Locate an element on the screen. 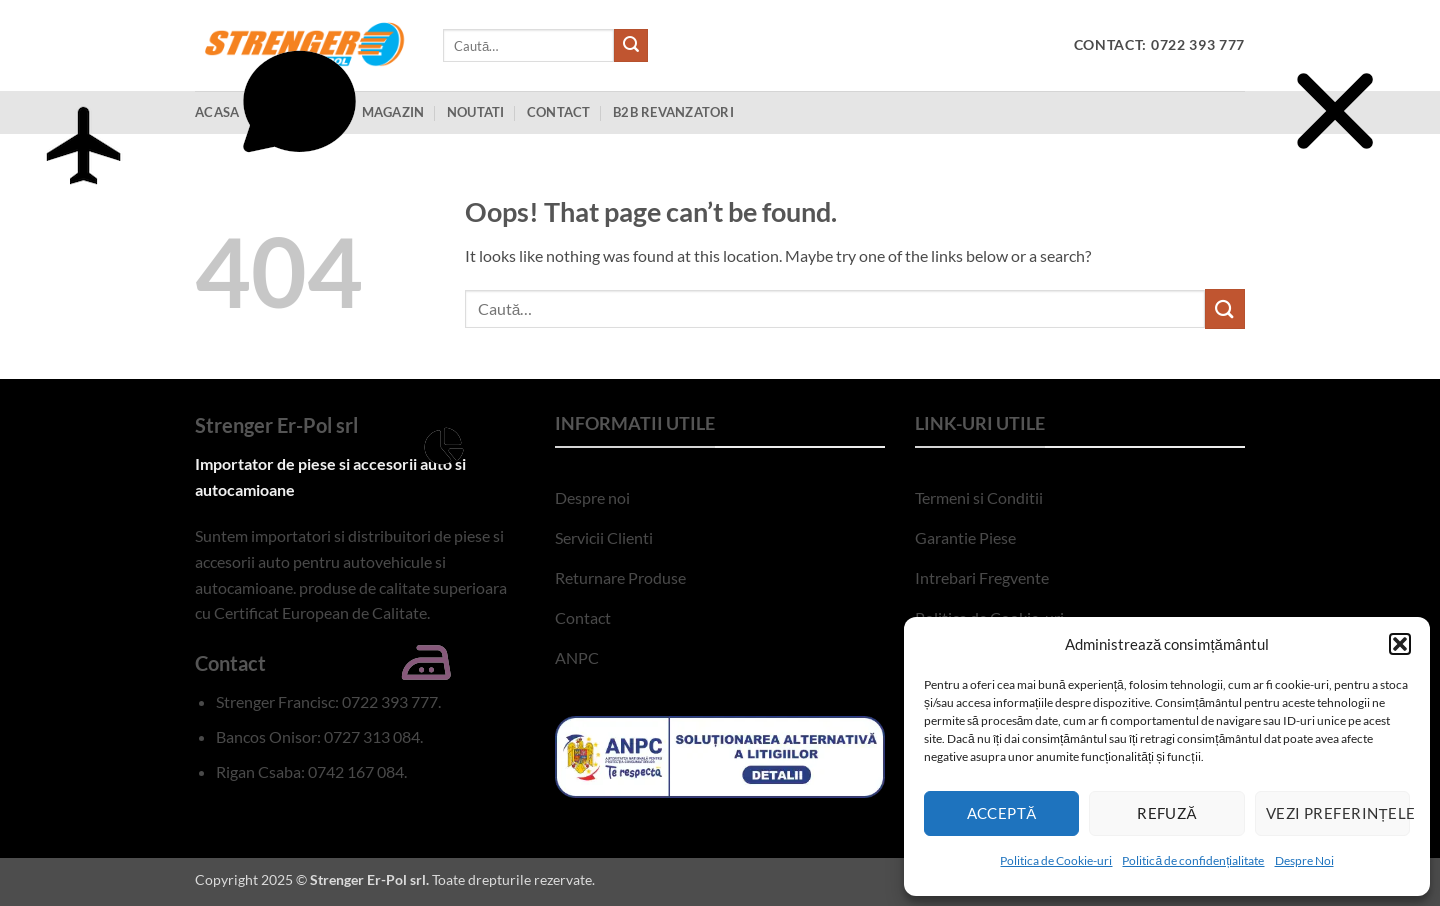  iron clothing or fabric items is located at coordinates (426, 662).